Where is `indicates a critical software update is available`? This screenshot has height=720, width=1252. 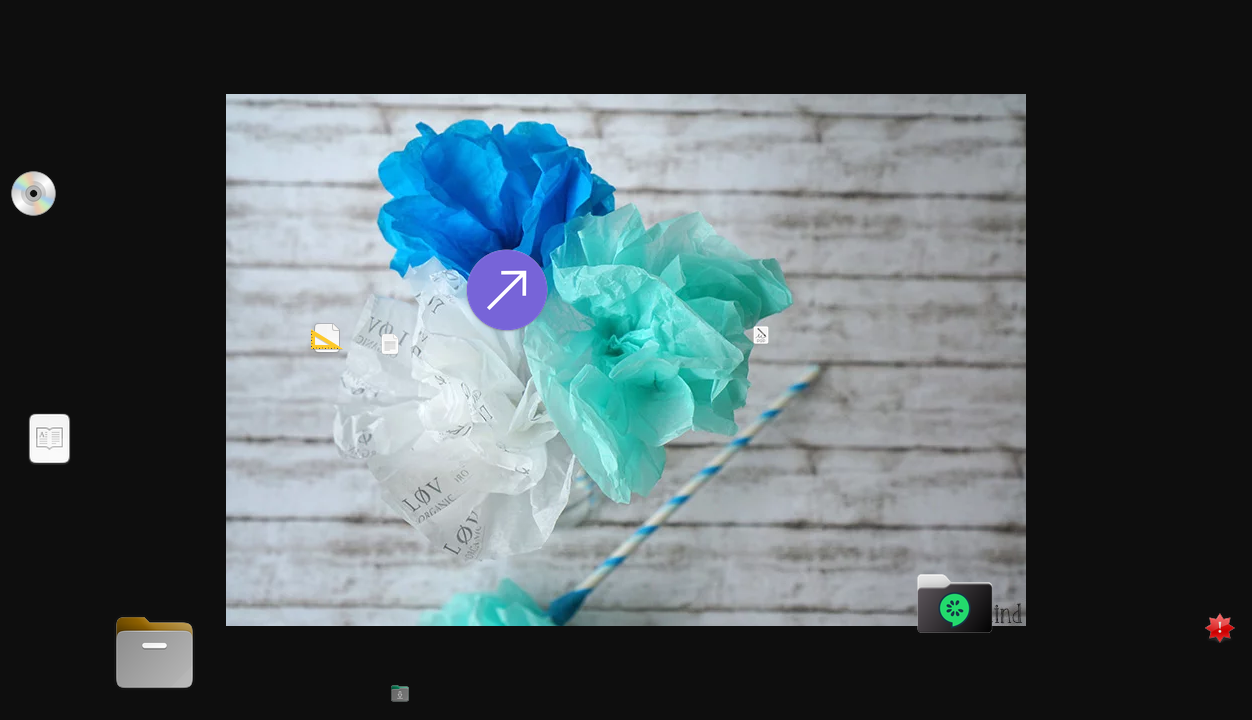 indicates a critical software update is available is located at coordinates (1220, 628).